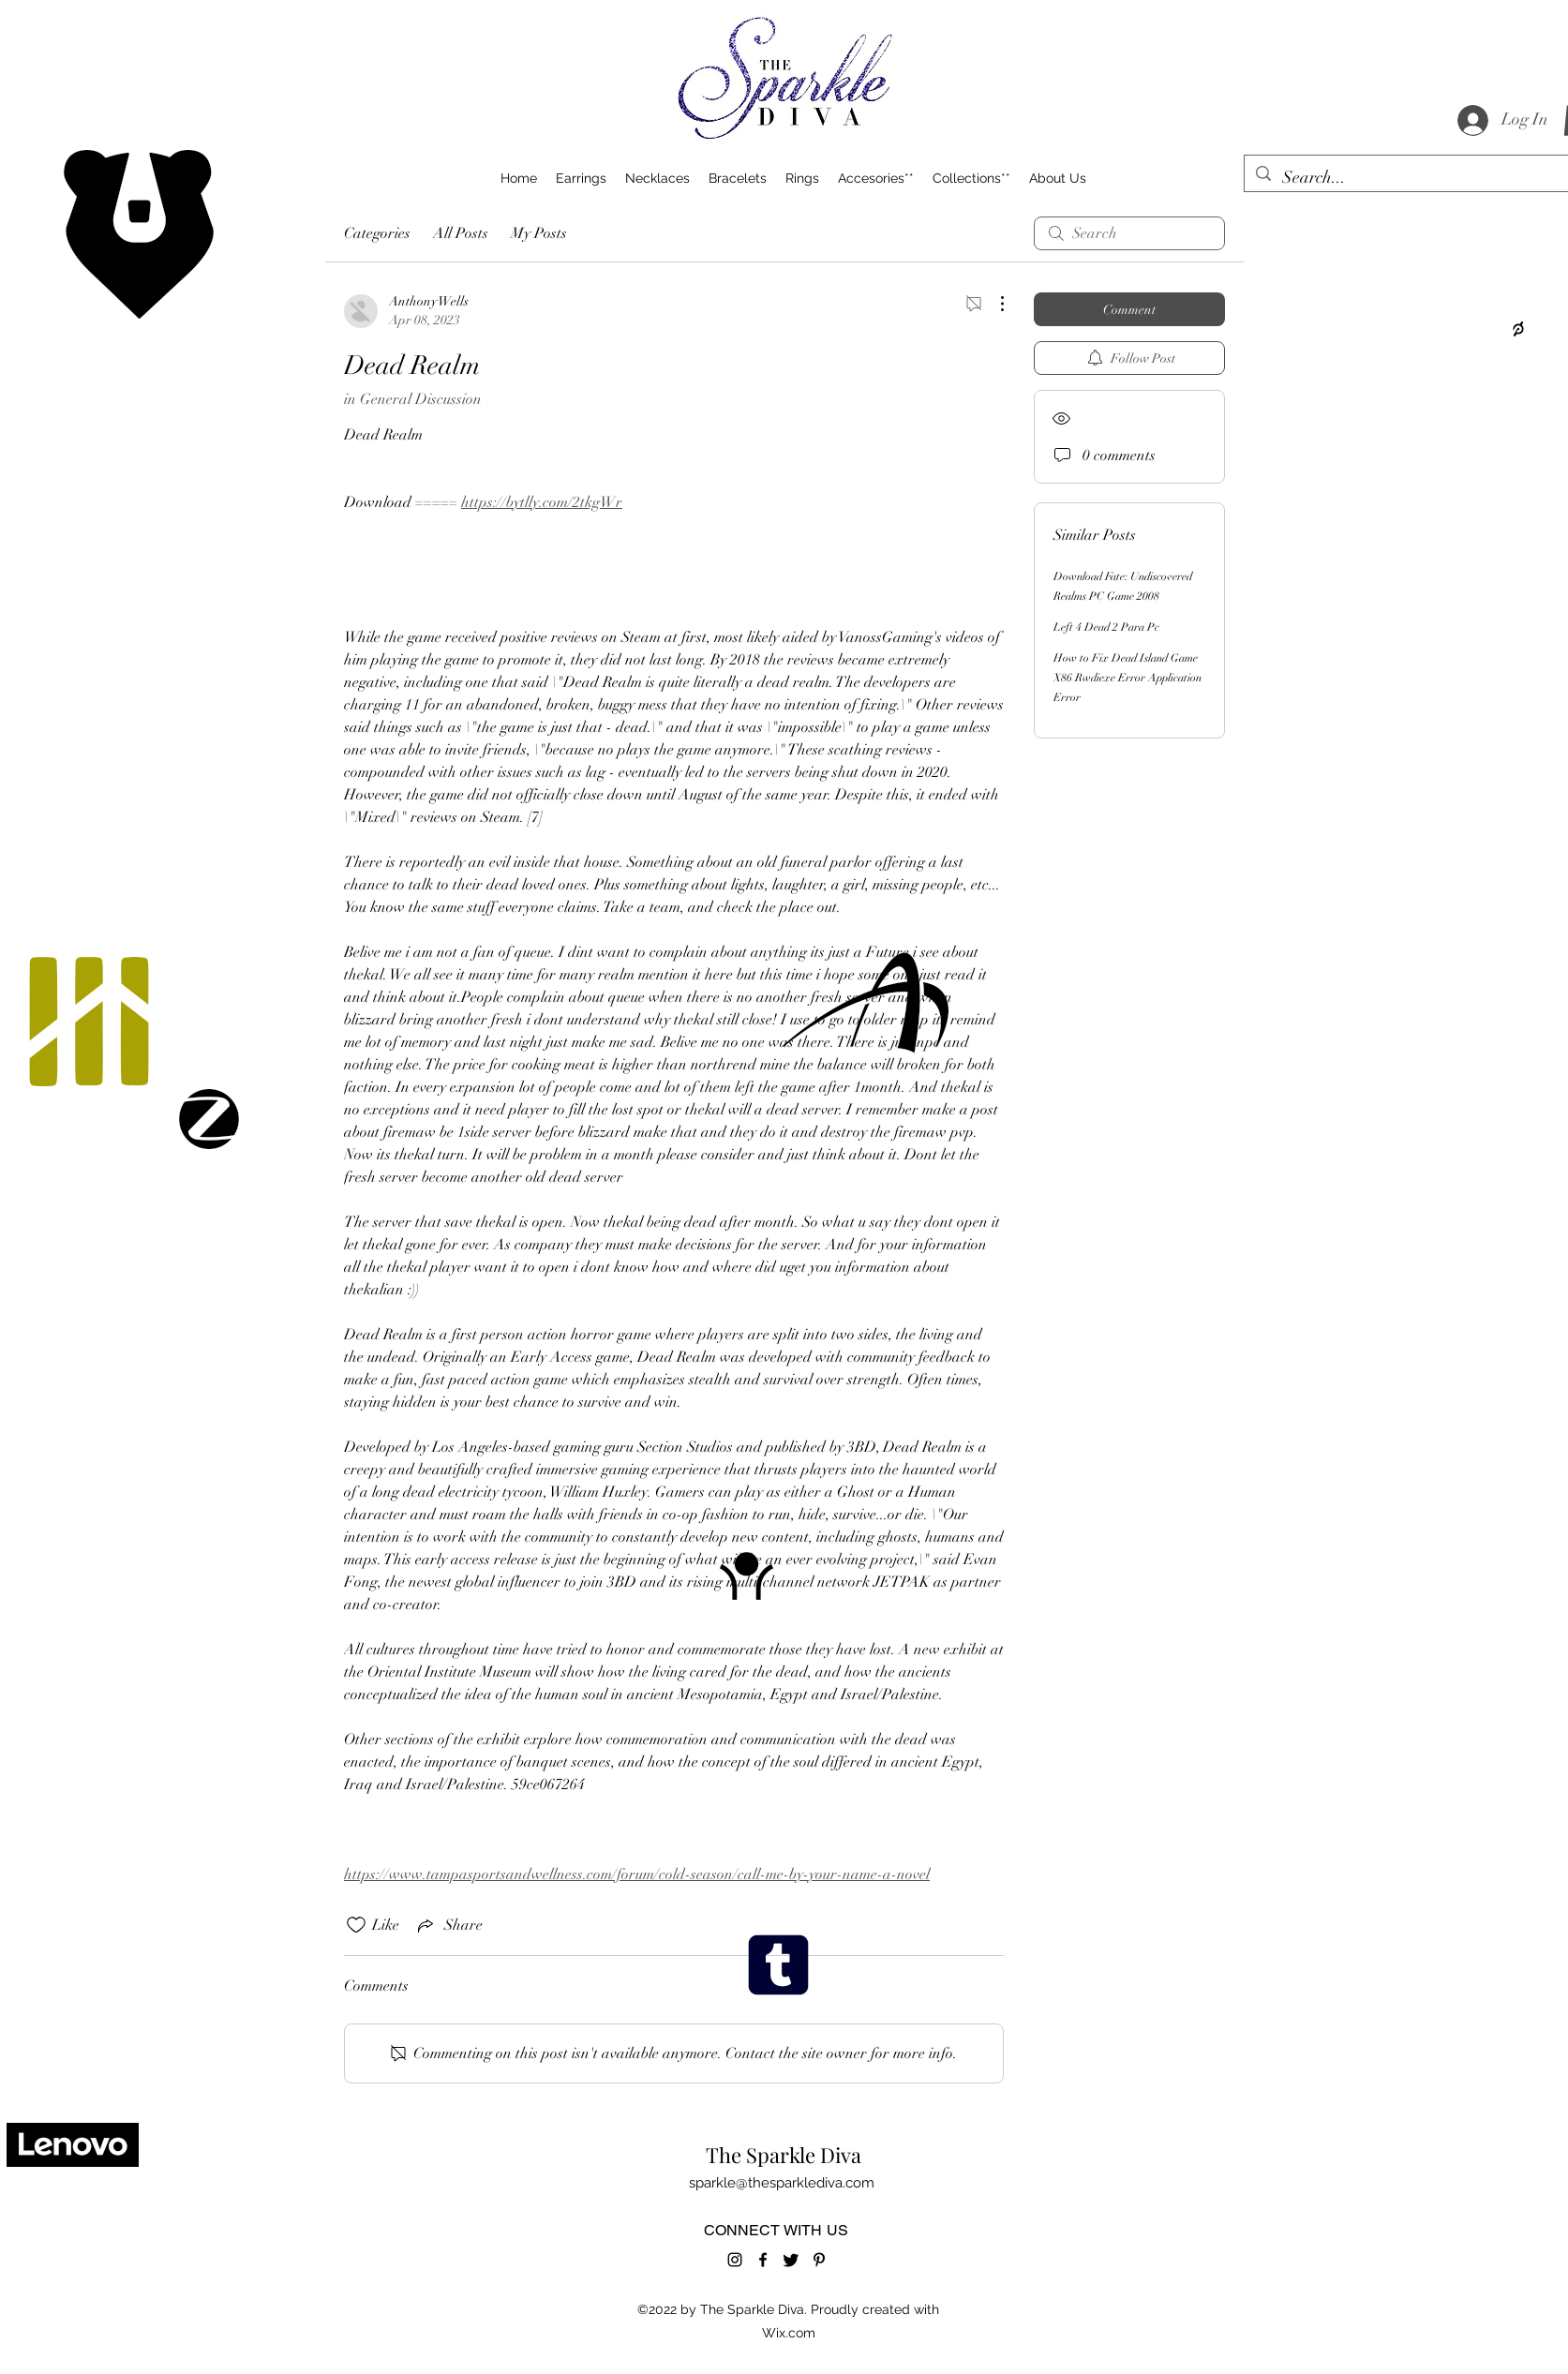 Image resolution: width=1568 pixels, height=2374 pixels. Describe the element at coordinates (746, 1575) in the screenshot. I see `indicates a welcoming or friendly user state` at that location.